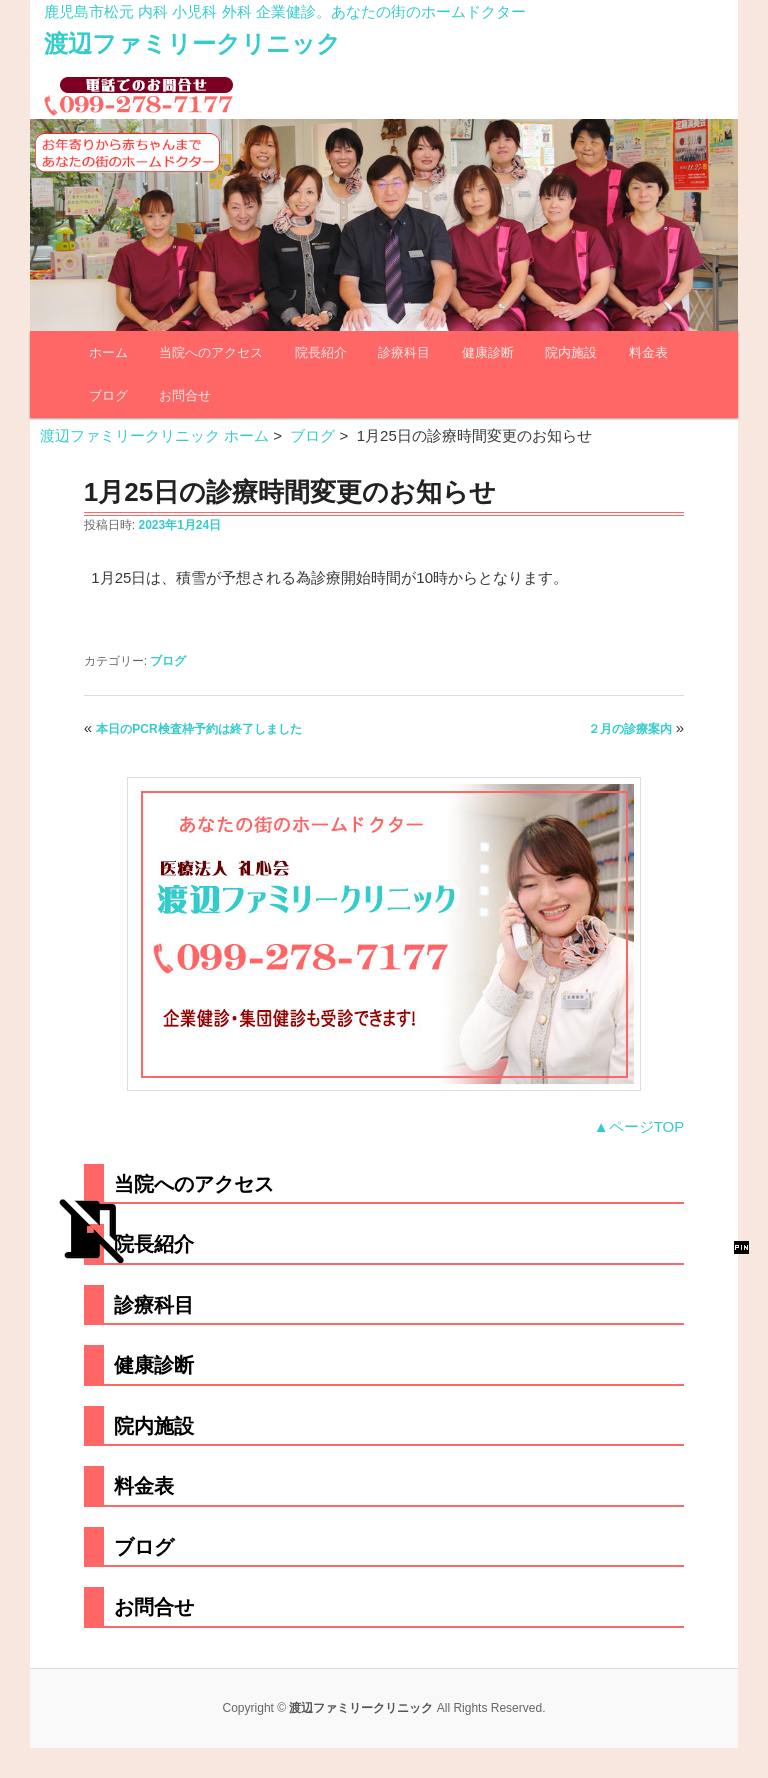 The image size is (768, 1778). Describe the element at coordinates (93, 1229) in the screenshot. I see `no meeting room available` at that location.